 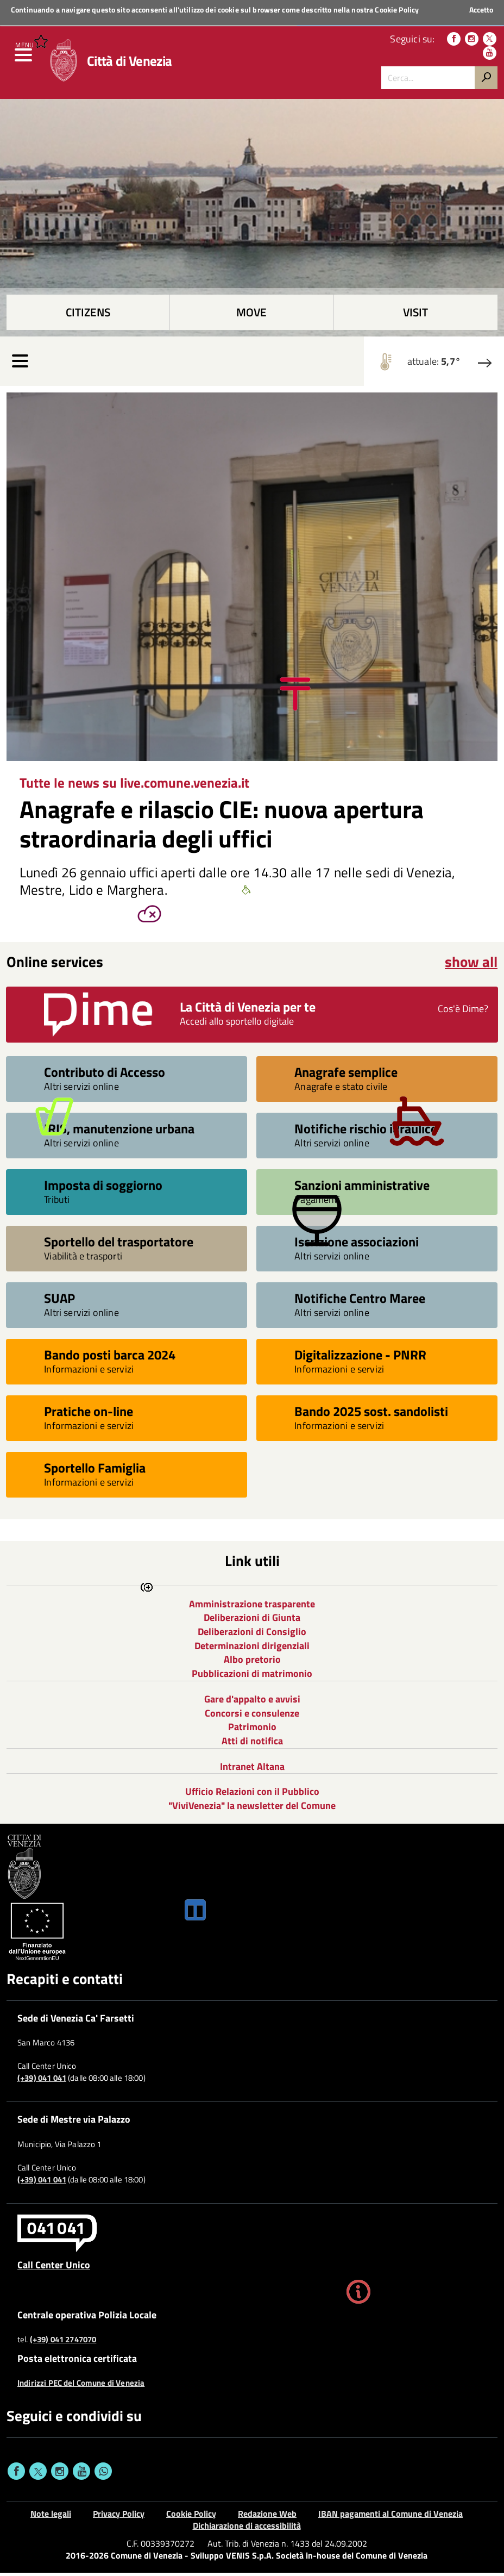 What do you see at coordinates (149, 914) in the screenshot?
I see `disconnect from cloud storage` at bounding box center [149, 914].